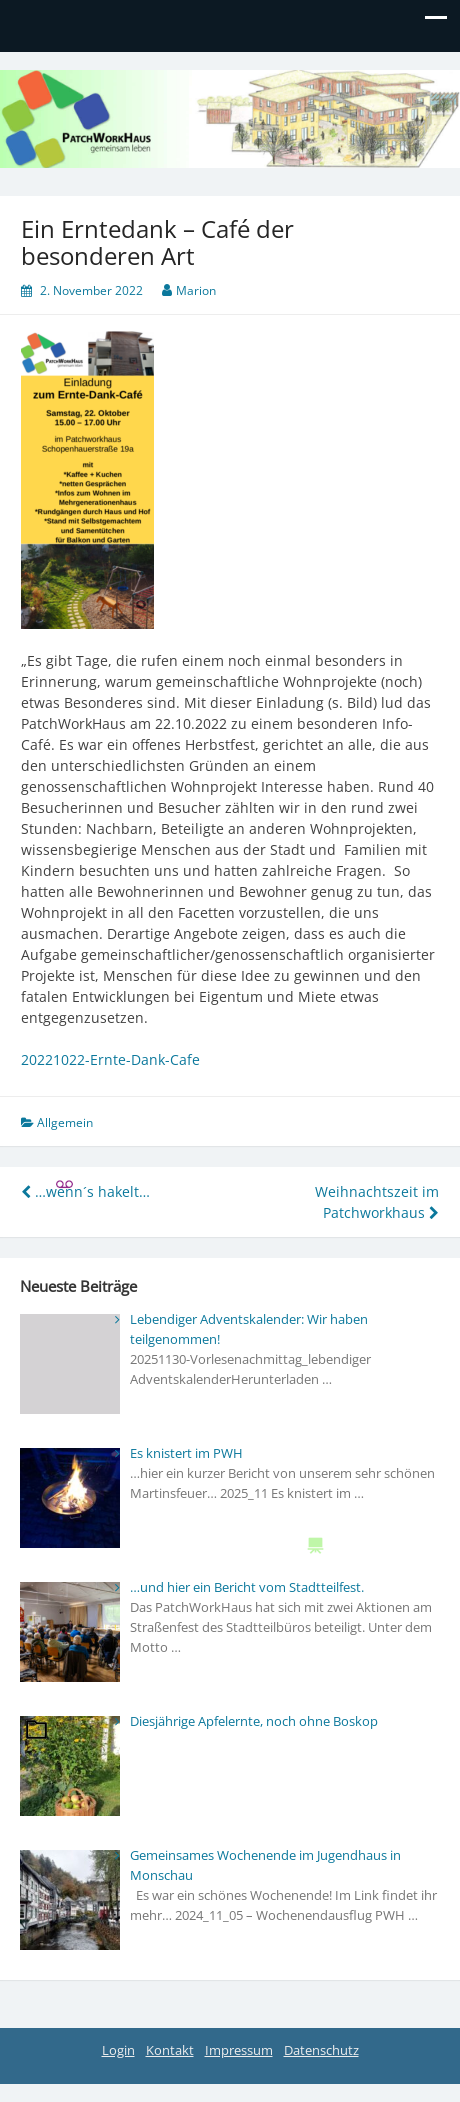 This screenshot has width=460, height=2102. Describe the element at coordinates (36, 1729) in the screenshot. I see `open folder to view files` at that location.